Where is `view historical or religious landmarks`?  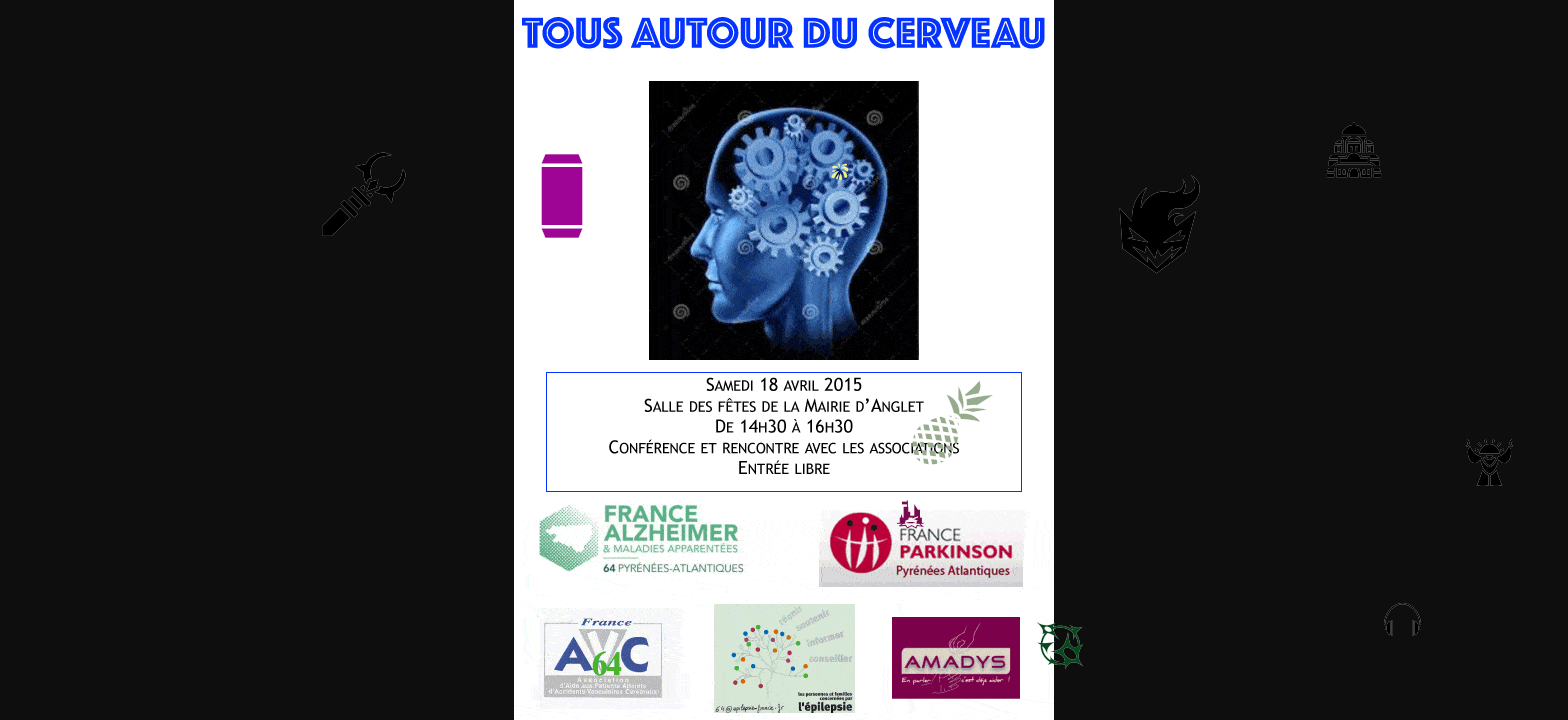 view historical or religious landmarks is located at coordinates (1354, 150).